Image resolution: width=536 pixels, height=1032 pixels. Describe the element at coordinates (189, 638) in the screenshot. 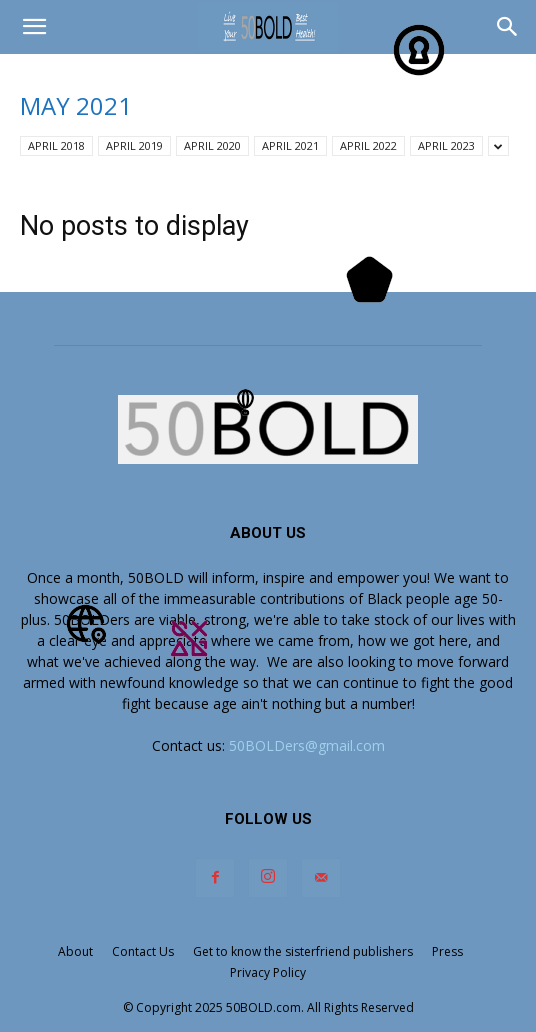

I see `disable icon display` at that location.